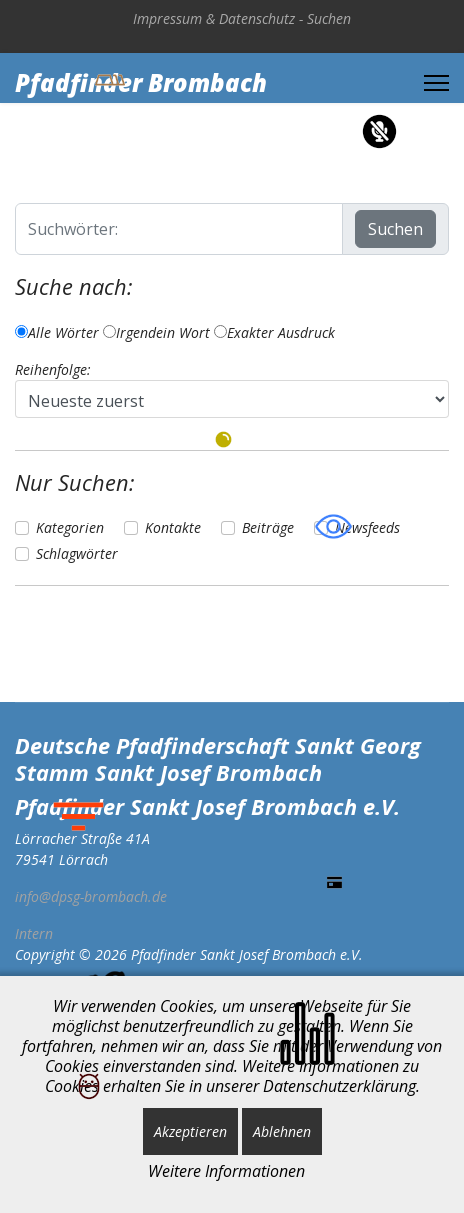  What do you see at coordinates (110, 80) in the screenshot?
I see `switch between open browser tabs` at bounding box center [110, 80].